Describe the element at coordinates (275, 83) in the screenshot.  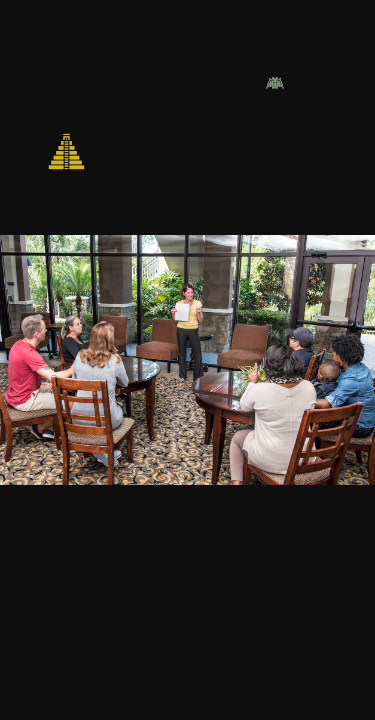
I see `bat creature icon for halloween or horror-themed game` at that location.